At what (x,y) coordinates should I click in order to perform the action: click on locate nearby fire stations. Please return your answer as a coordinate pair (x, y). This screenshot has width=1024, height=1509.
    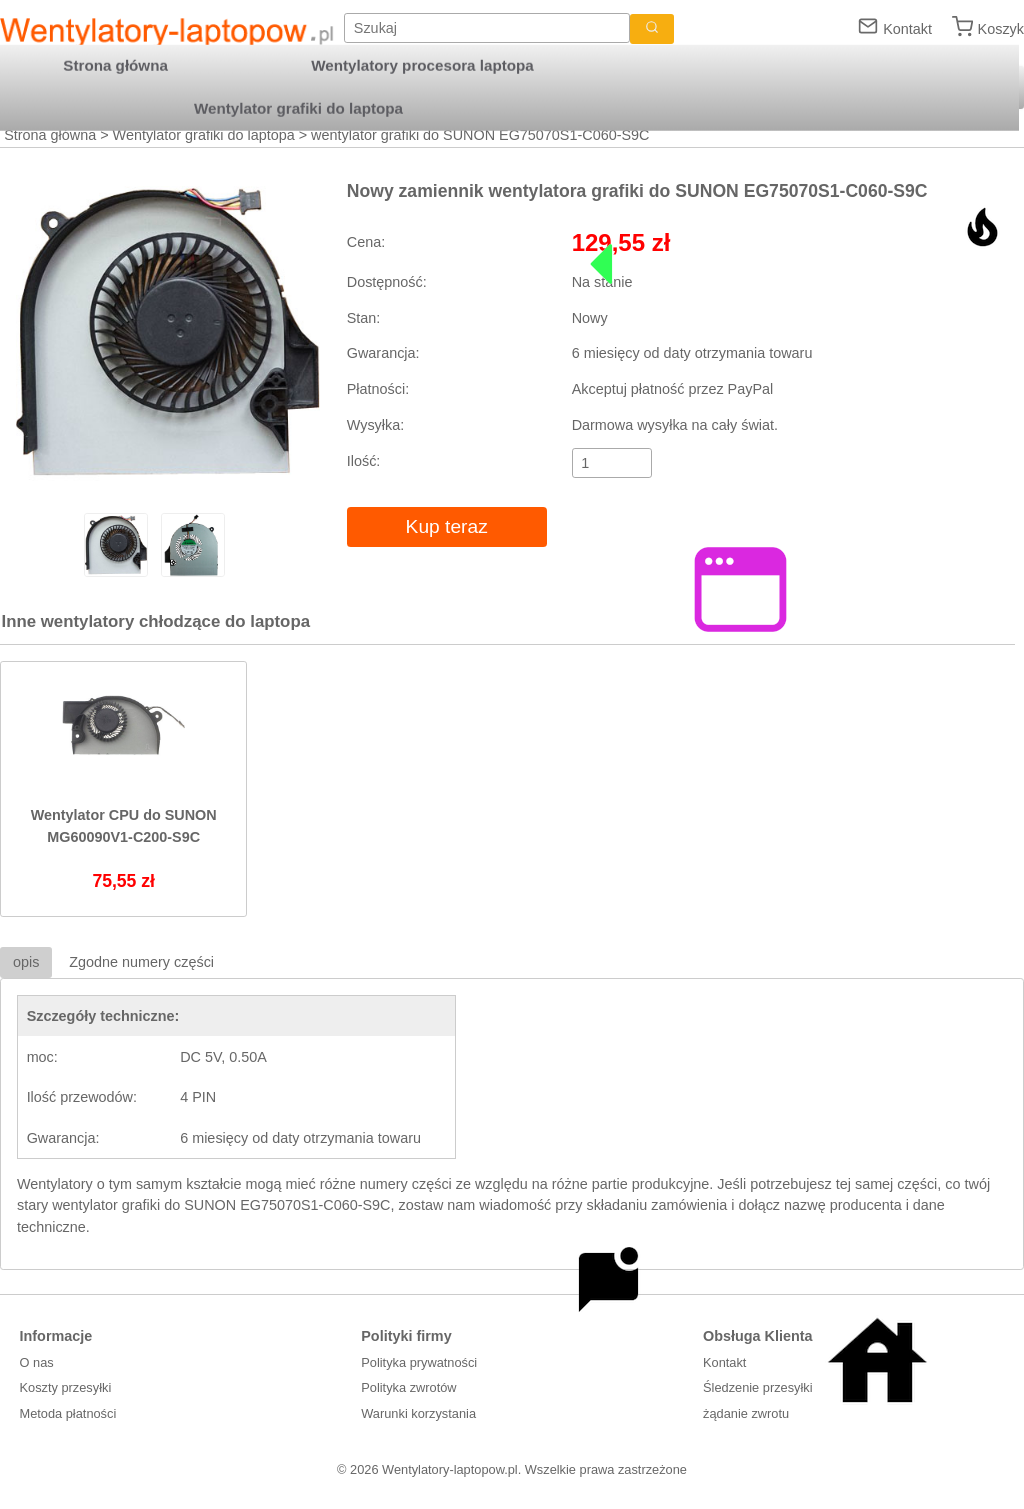
    Looking at the image, I should click on (982, 227).